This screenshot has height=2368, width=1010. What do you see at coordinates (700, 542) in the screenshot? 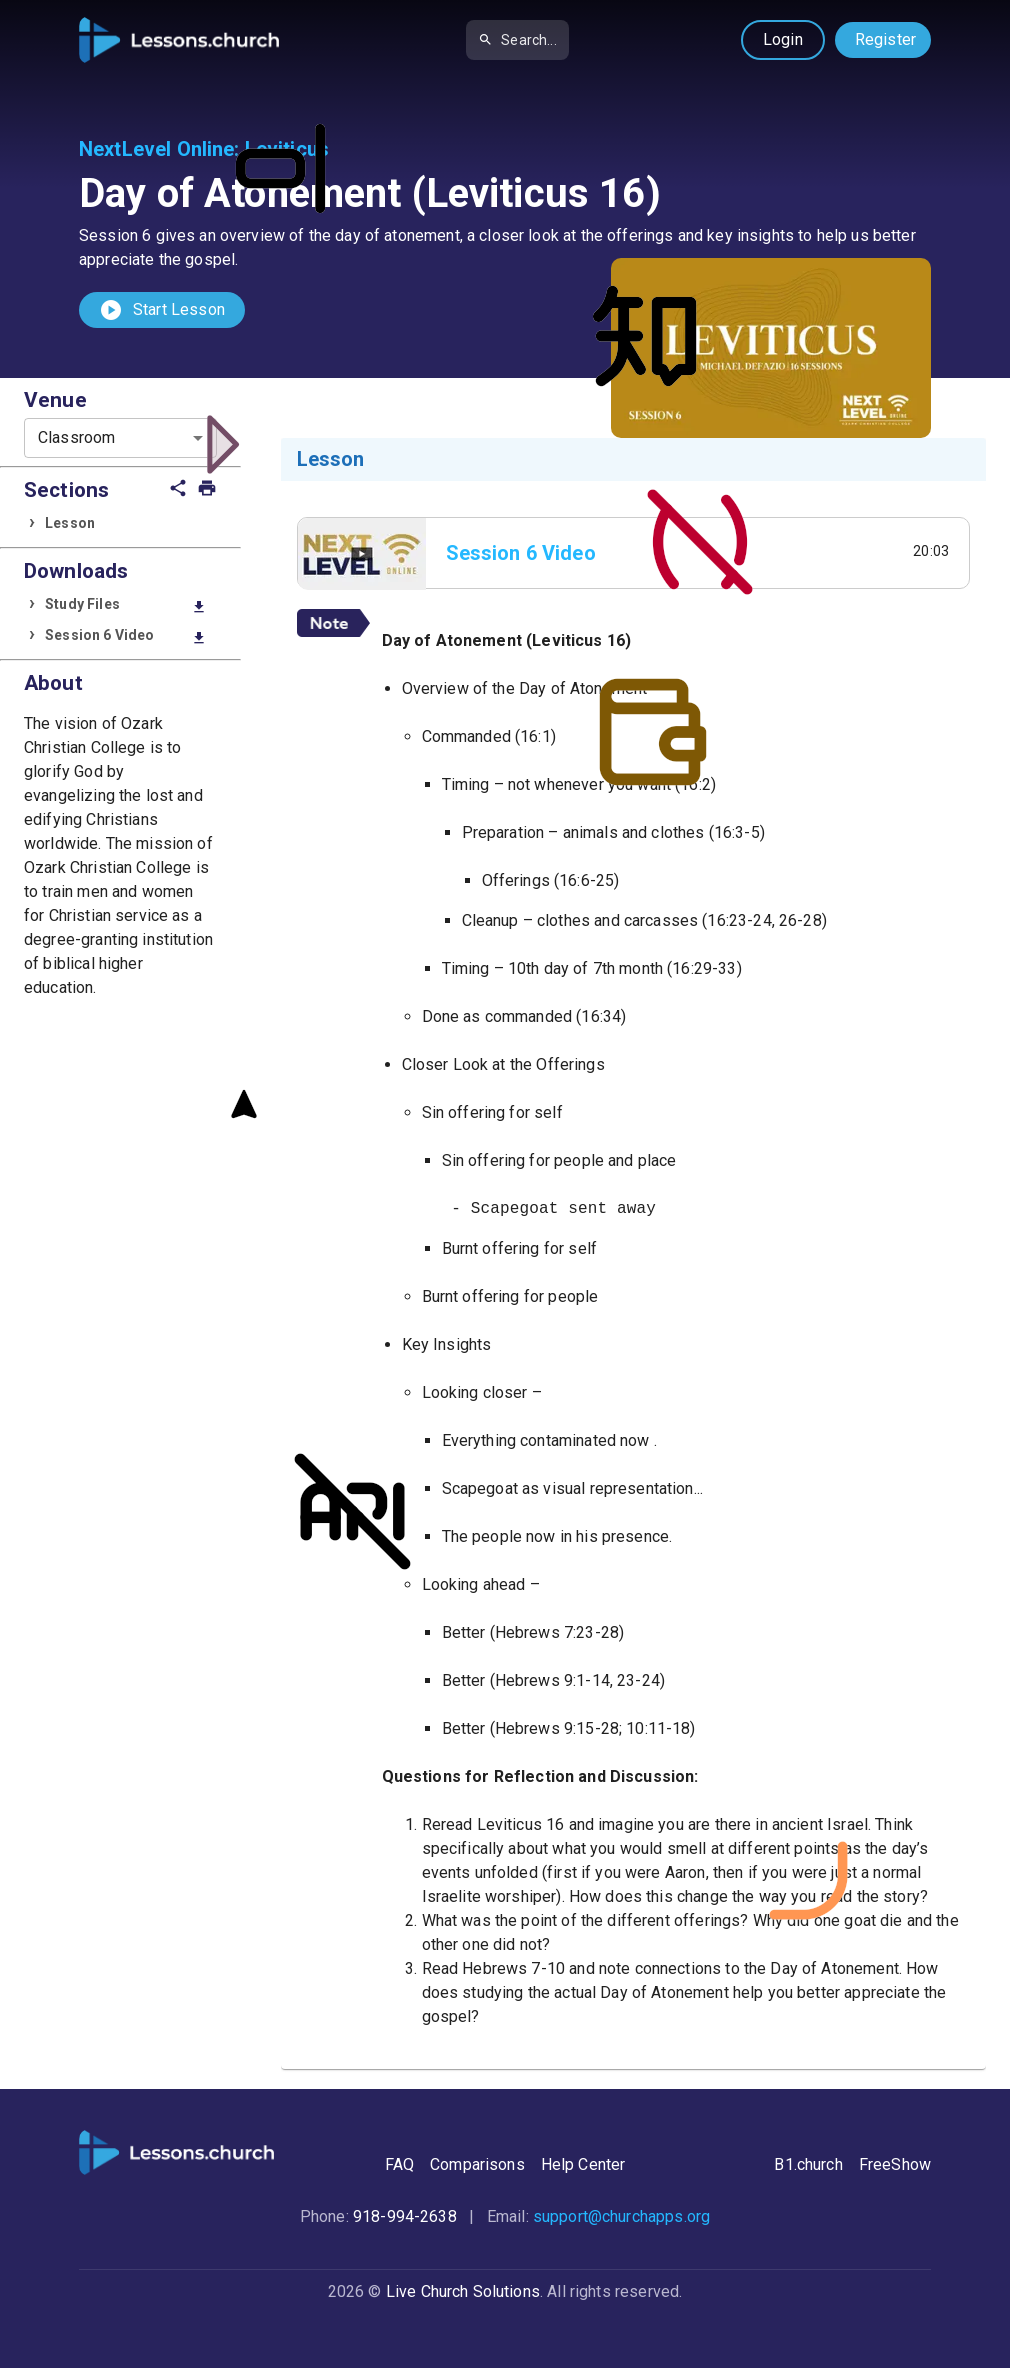
I see `disable grouping or parentheses in formula` at bounding box center [700, 542].